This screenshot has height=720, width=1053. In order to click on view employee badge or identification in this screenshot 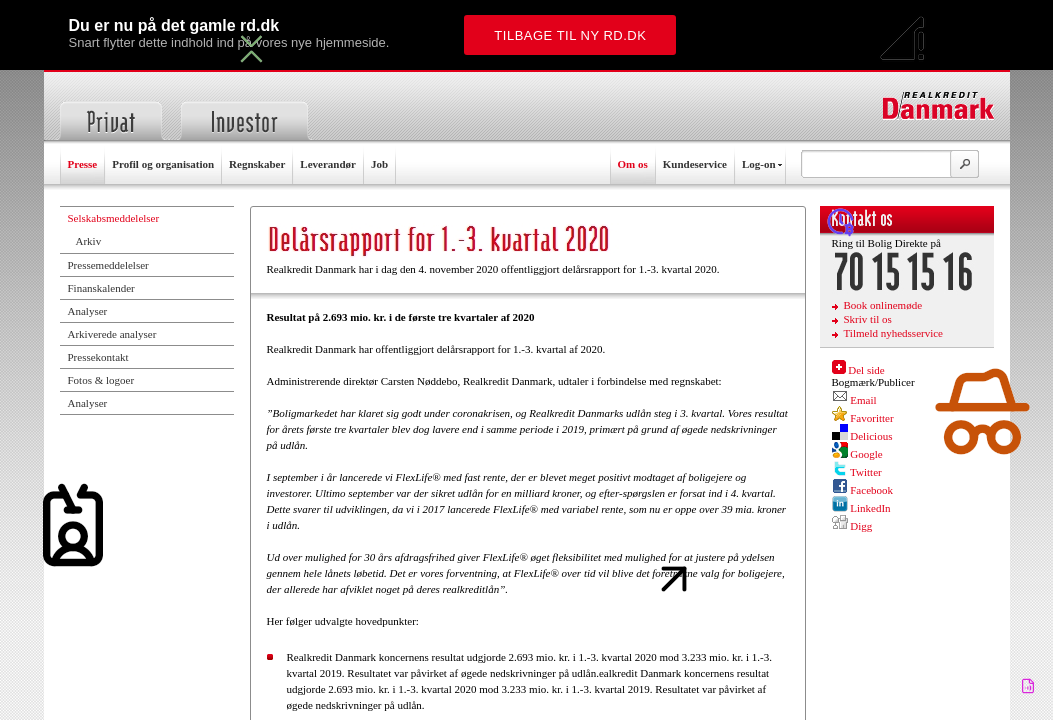, I will do `click(73, 525)`.